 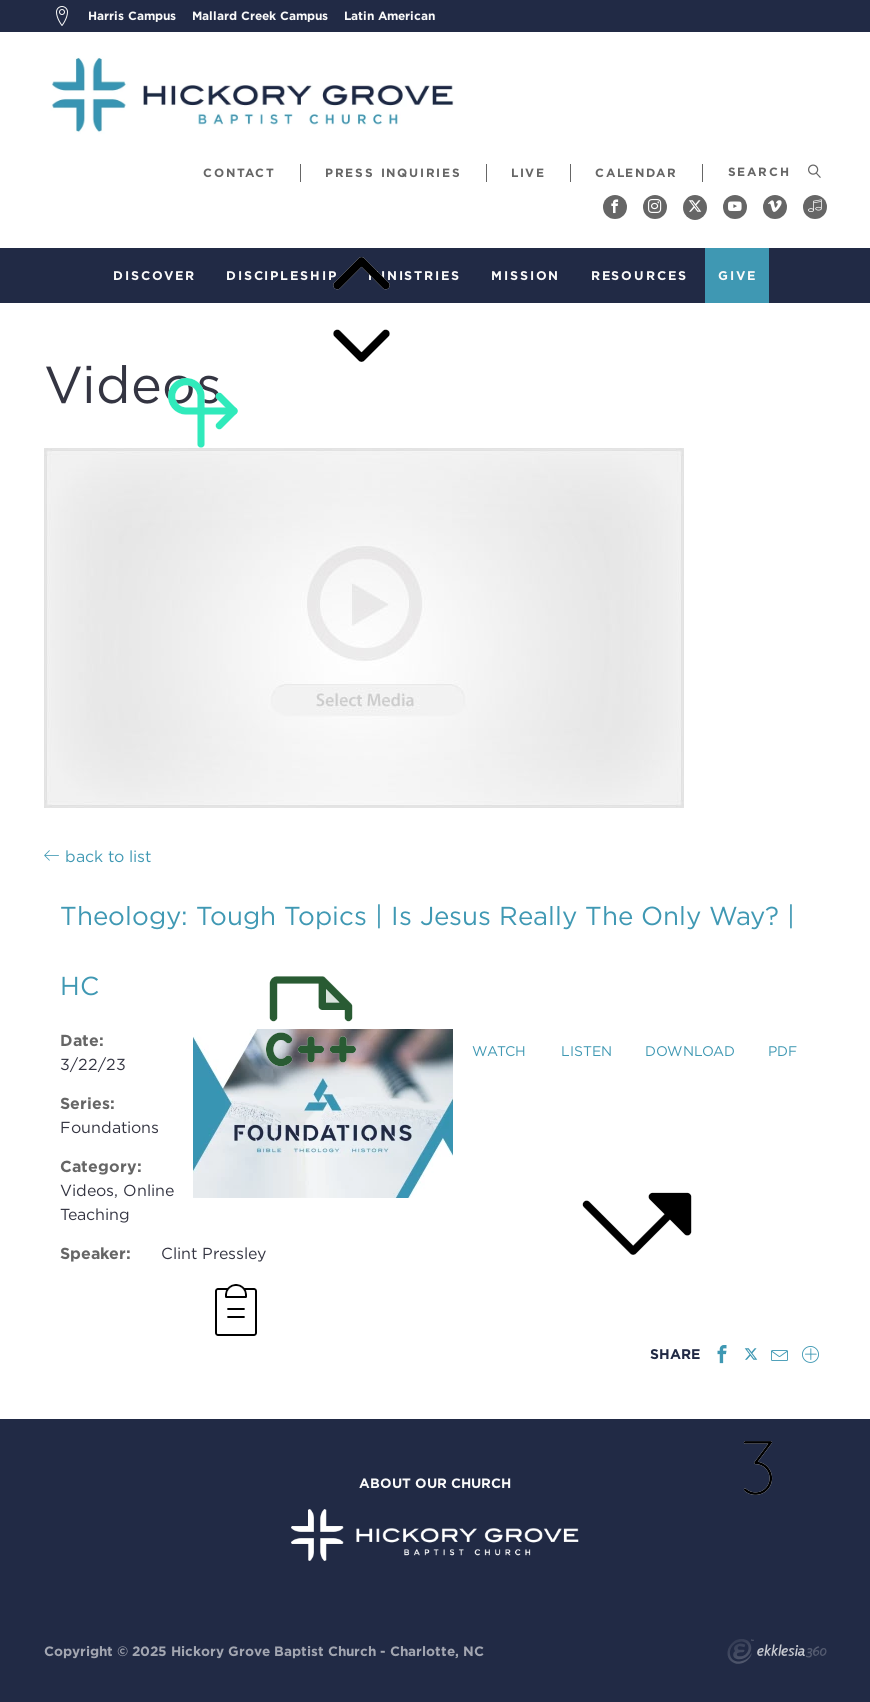 What do you see at coordinates (201, 411) in the screenshot?
I see `redo or repeat last action` at bounding box center [201, 411].